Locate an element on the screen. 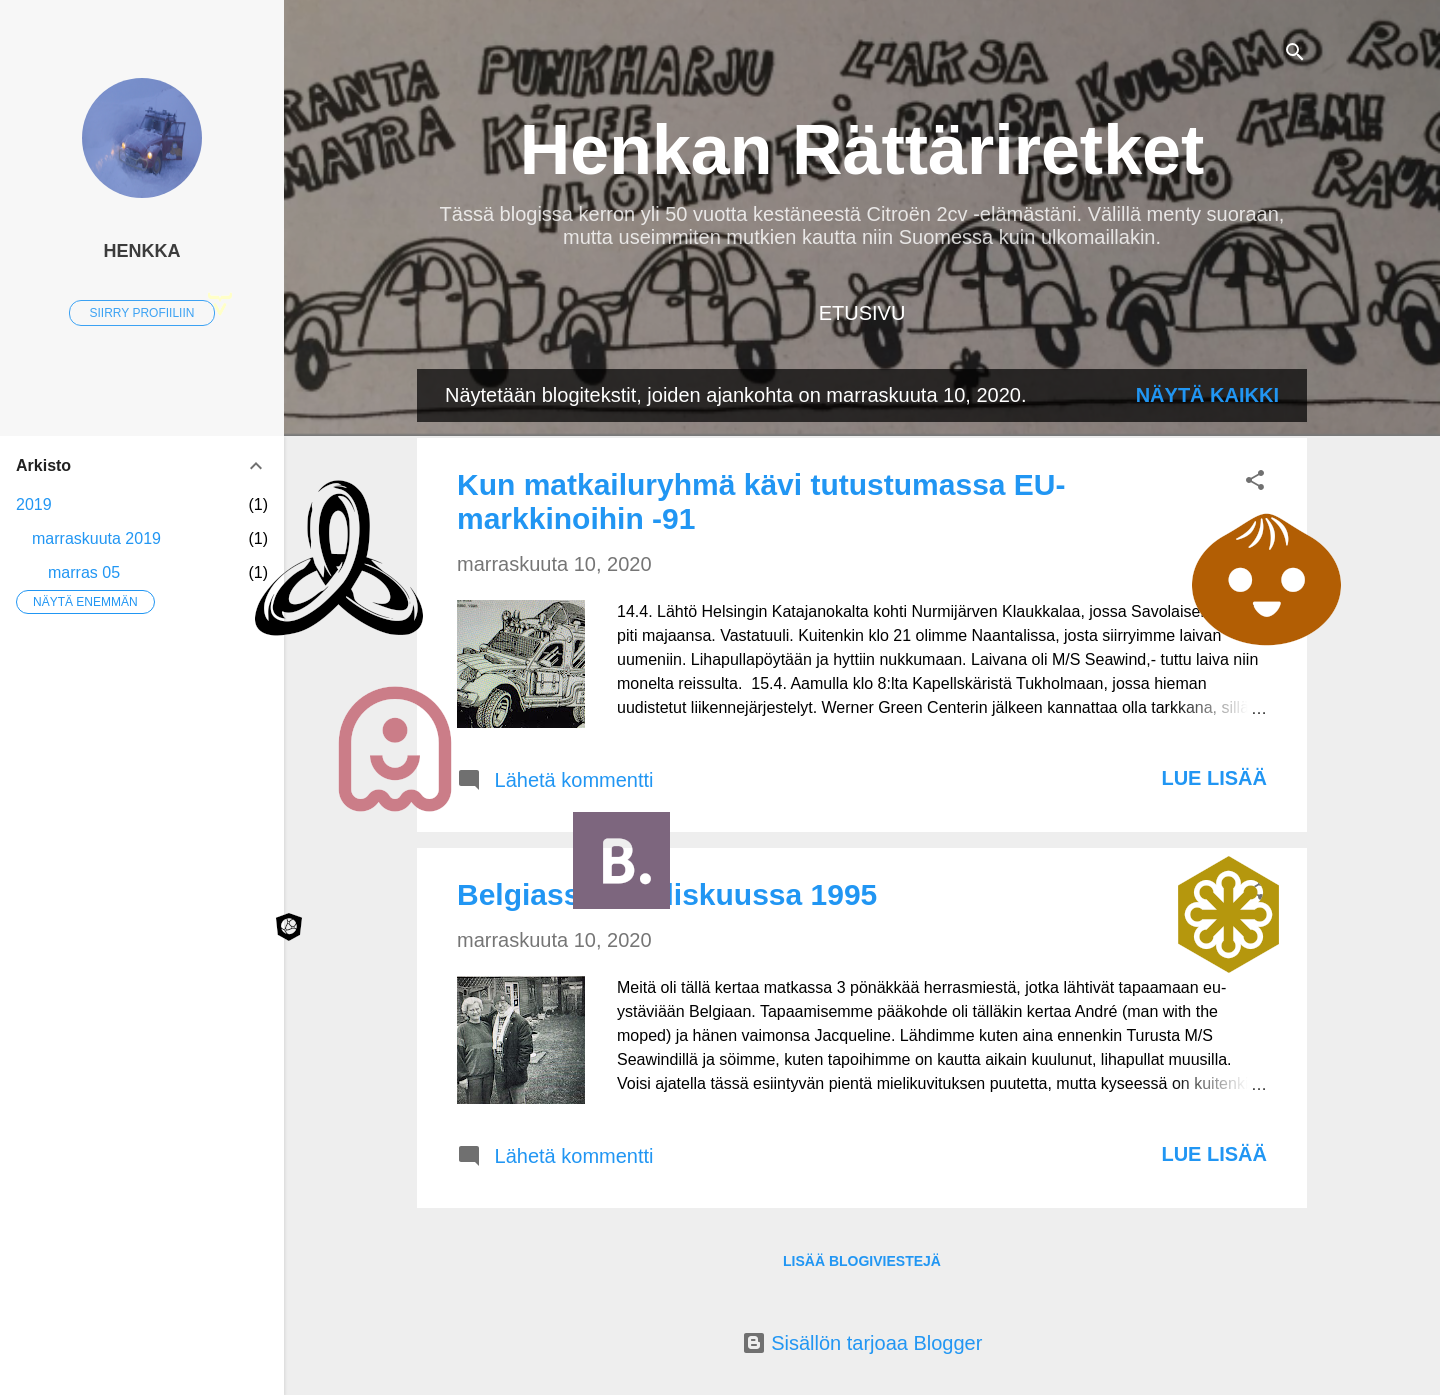  fun ghost avatar or profile icon is located at coordinates (395, 749).